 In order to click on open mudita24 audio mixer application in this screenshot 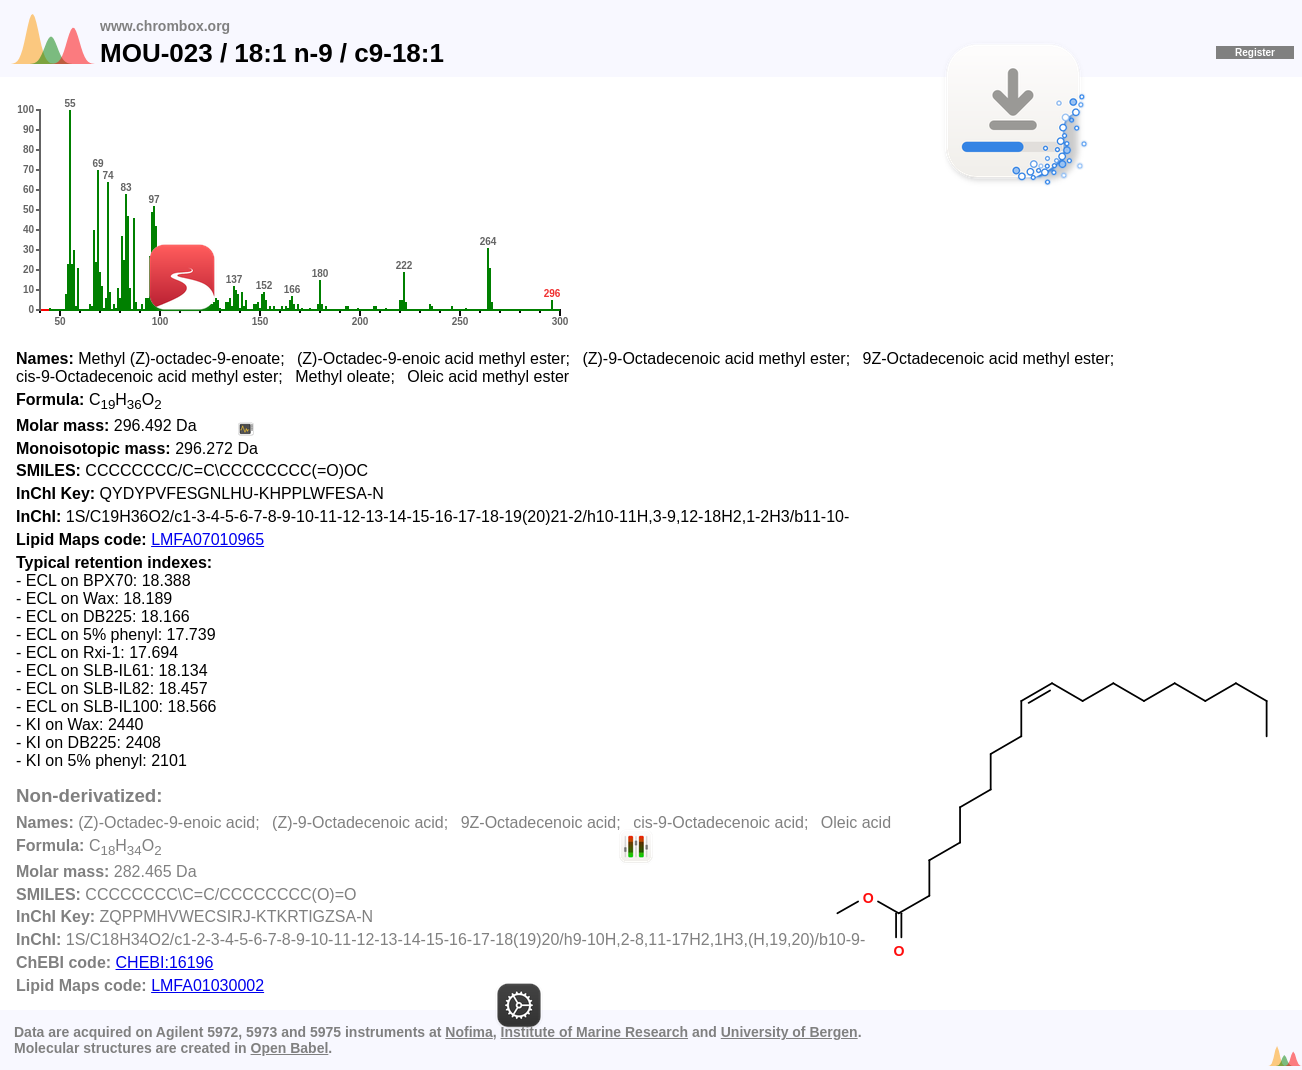, I will do `click(636, 846)`.